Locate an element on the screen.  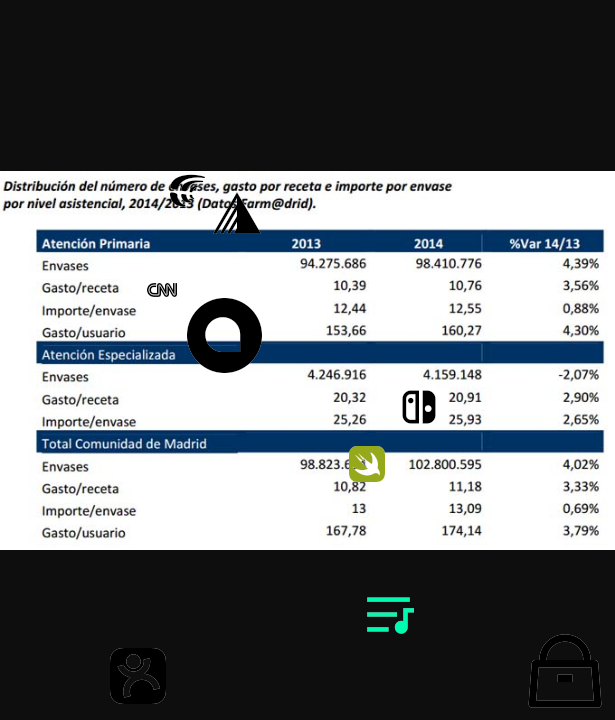
Swift programming language logo is located at coordinates (367, 464).